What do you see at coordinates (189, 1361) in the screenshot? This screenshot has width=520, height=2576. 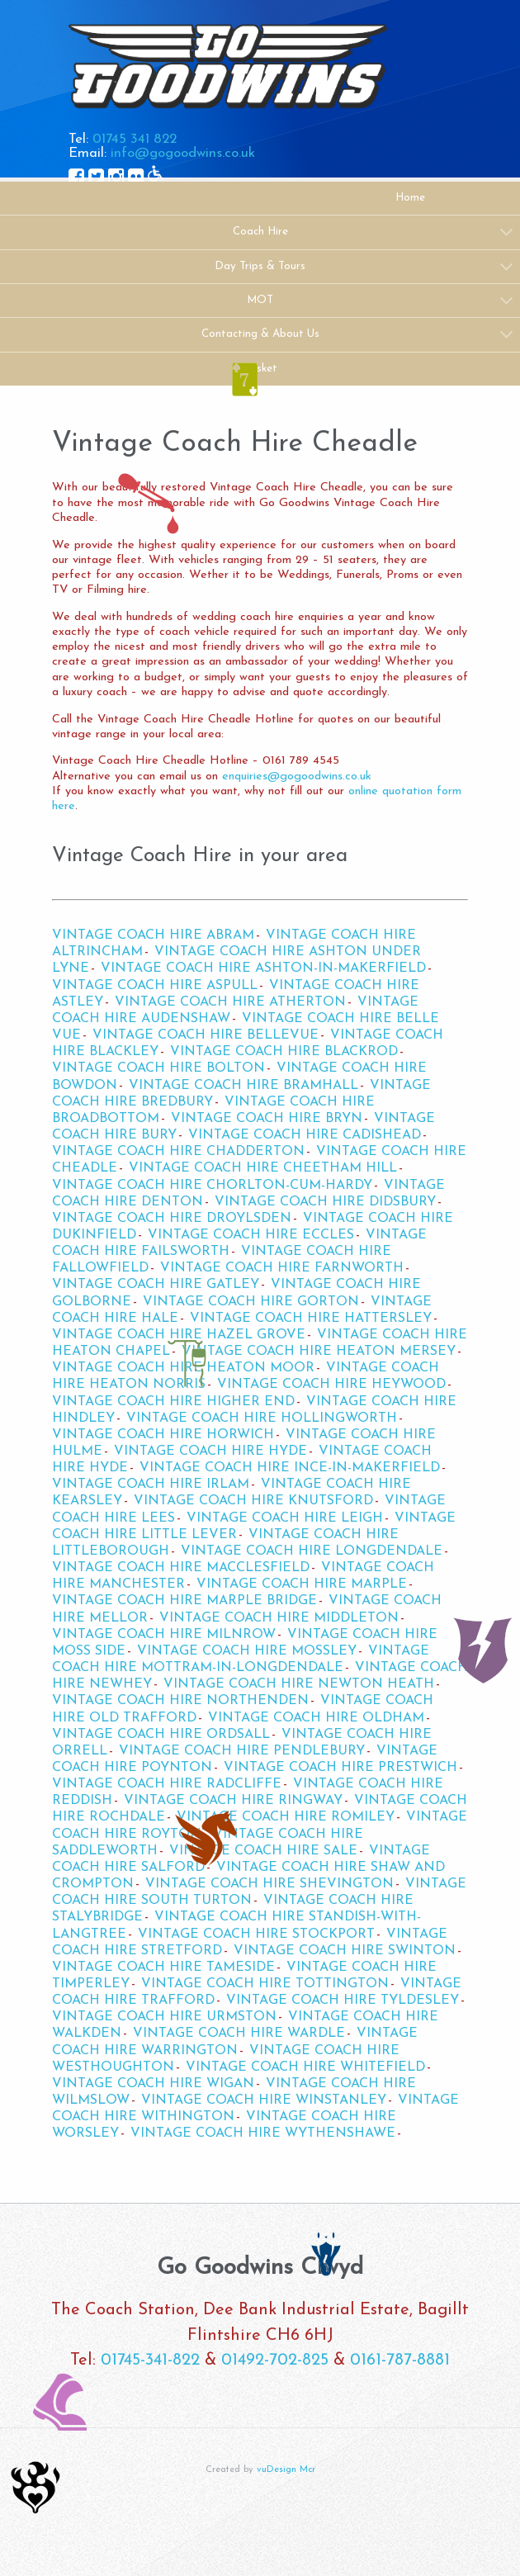 I see `access medical or health-related features` at bounding box center [189, 1361].